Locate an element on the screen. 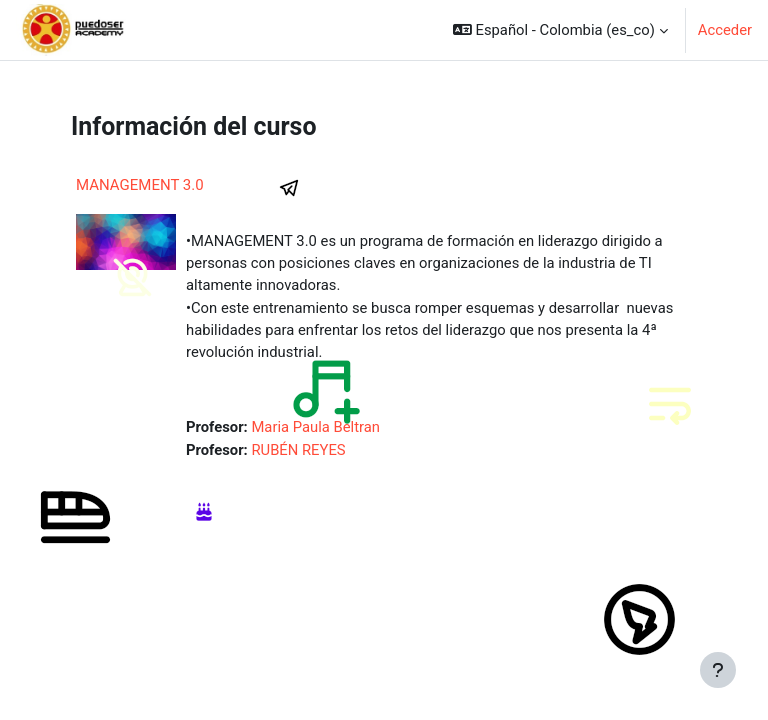 This screenshot has height=720, width=768. disable webcam is located at coordinates (132, 277).